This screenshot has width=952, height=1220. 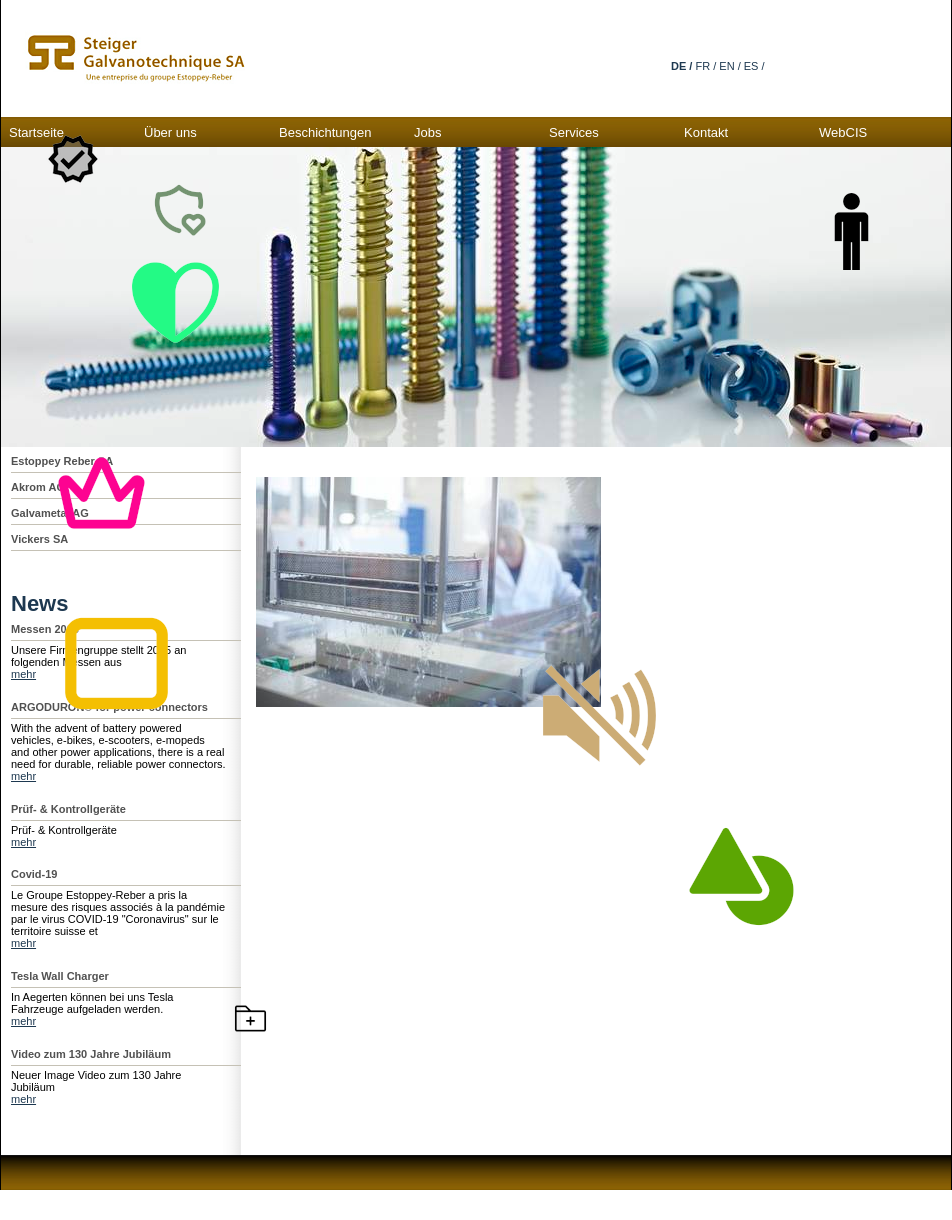 I want to click on access shape tools or drawing options, so click(x=741, y=876).